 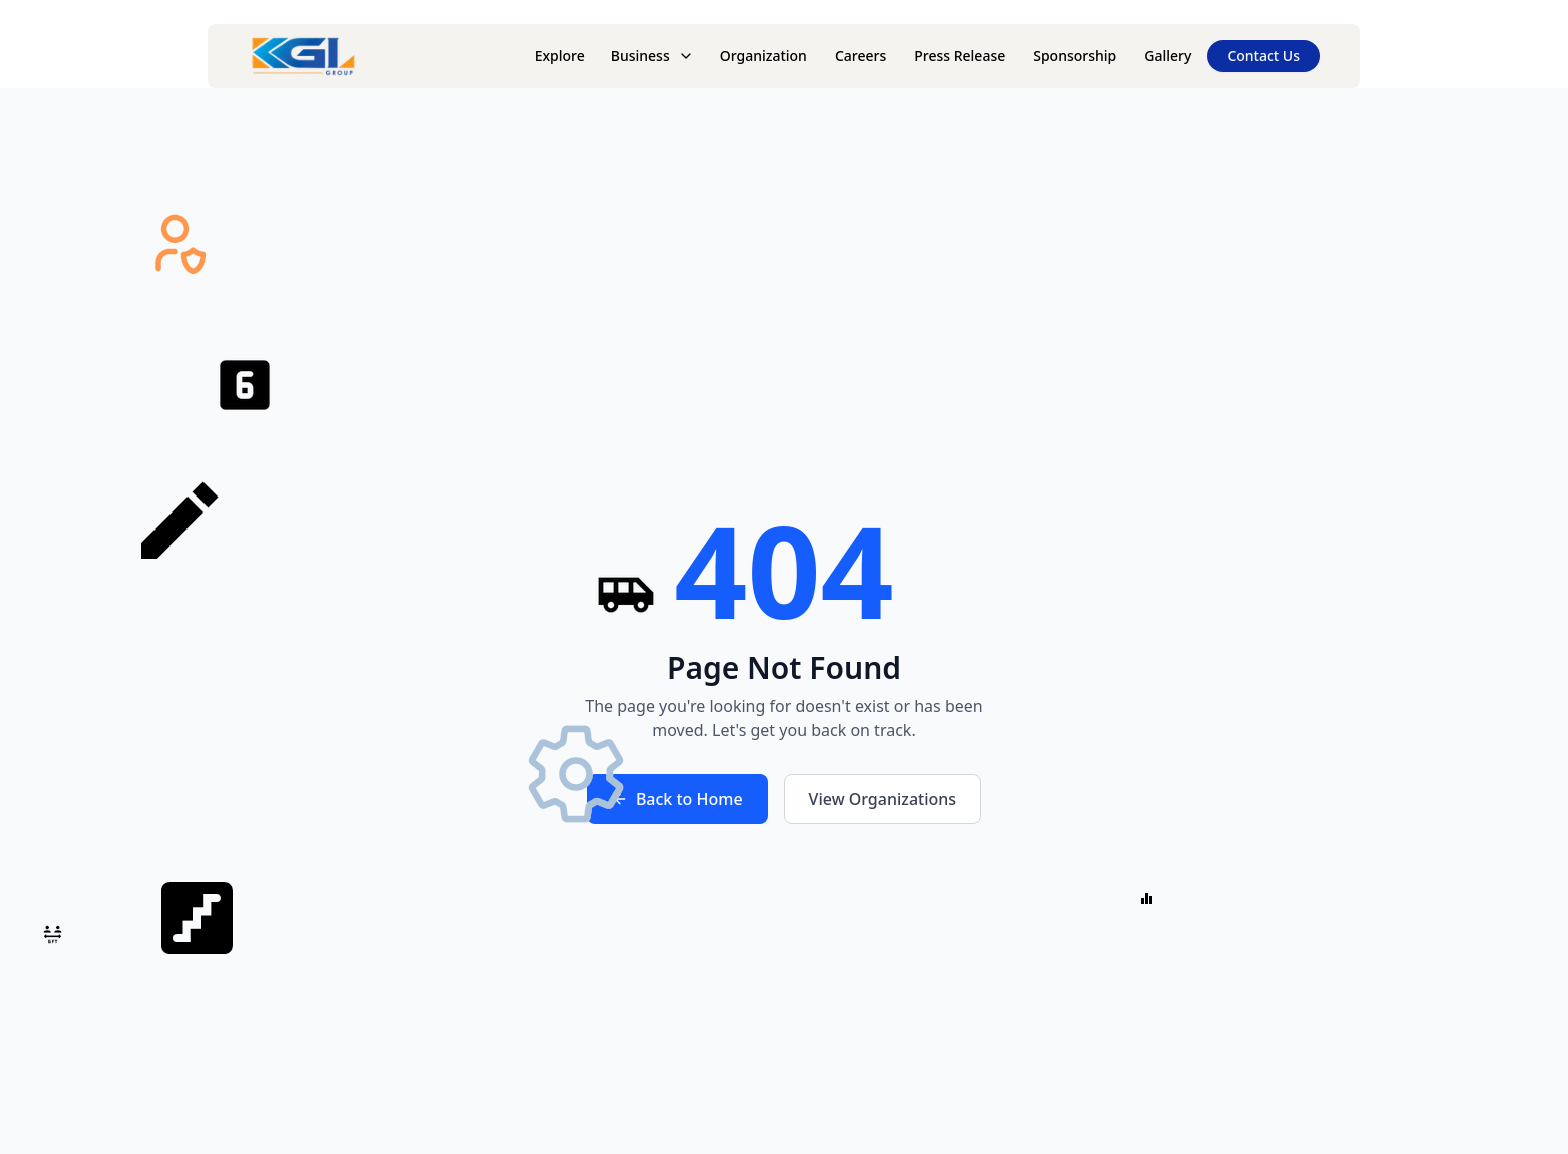 What do you see at coordinates (175, 243) in the screenshot?
I see `view or manage account security settings` at bounding box center [175, 243].